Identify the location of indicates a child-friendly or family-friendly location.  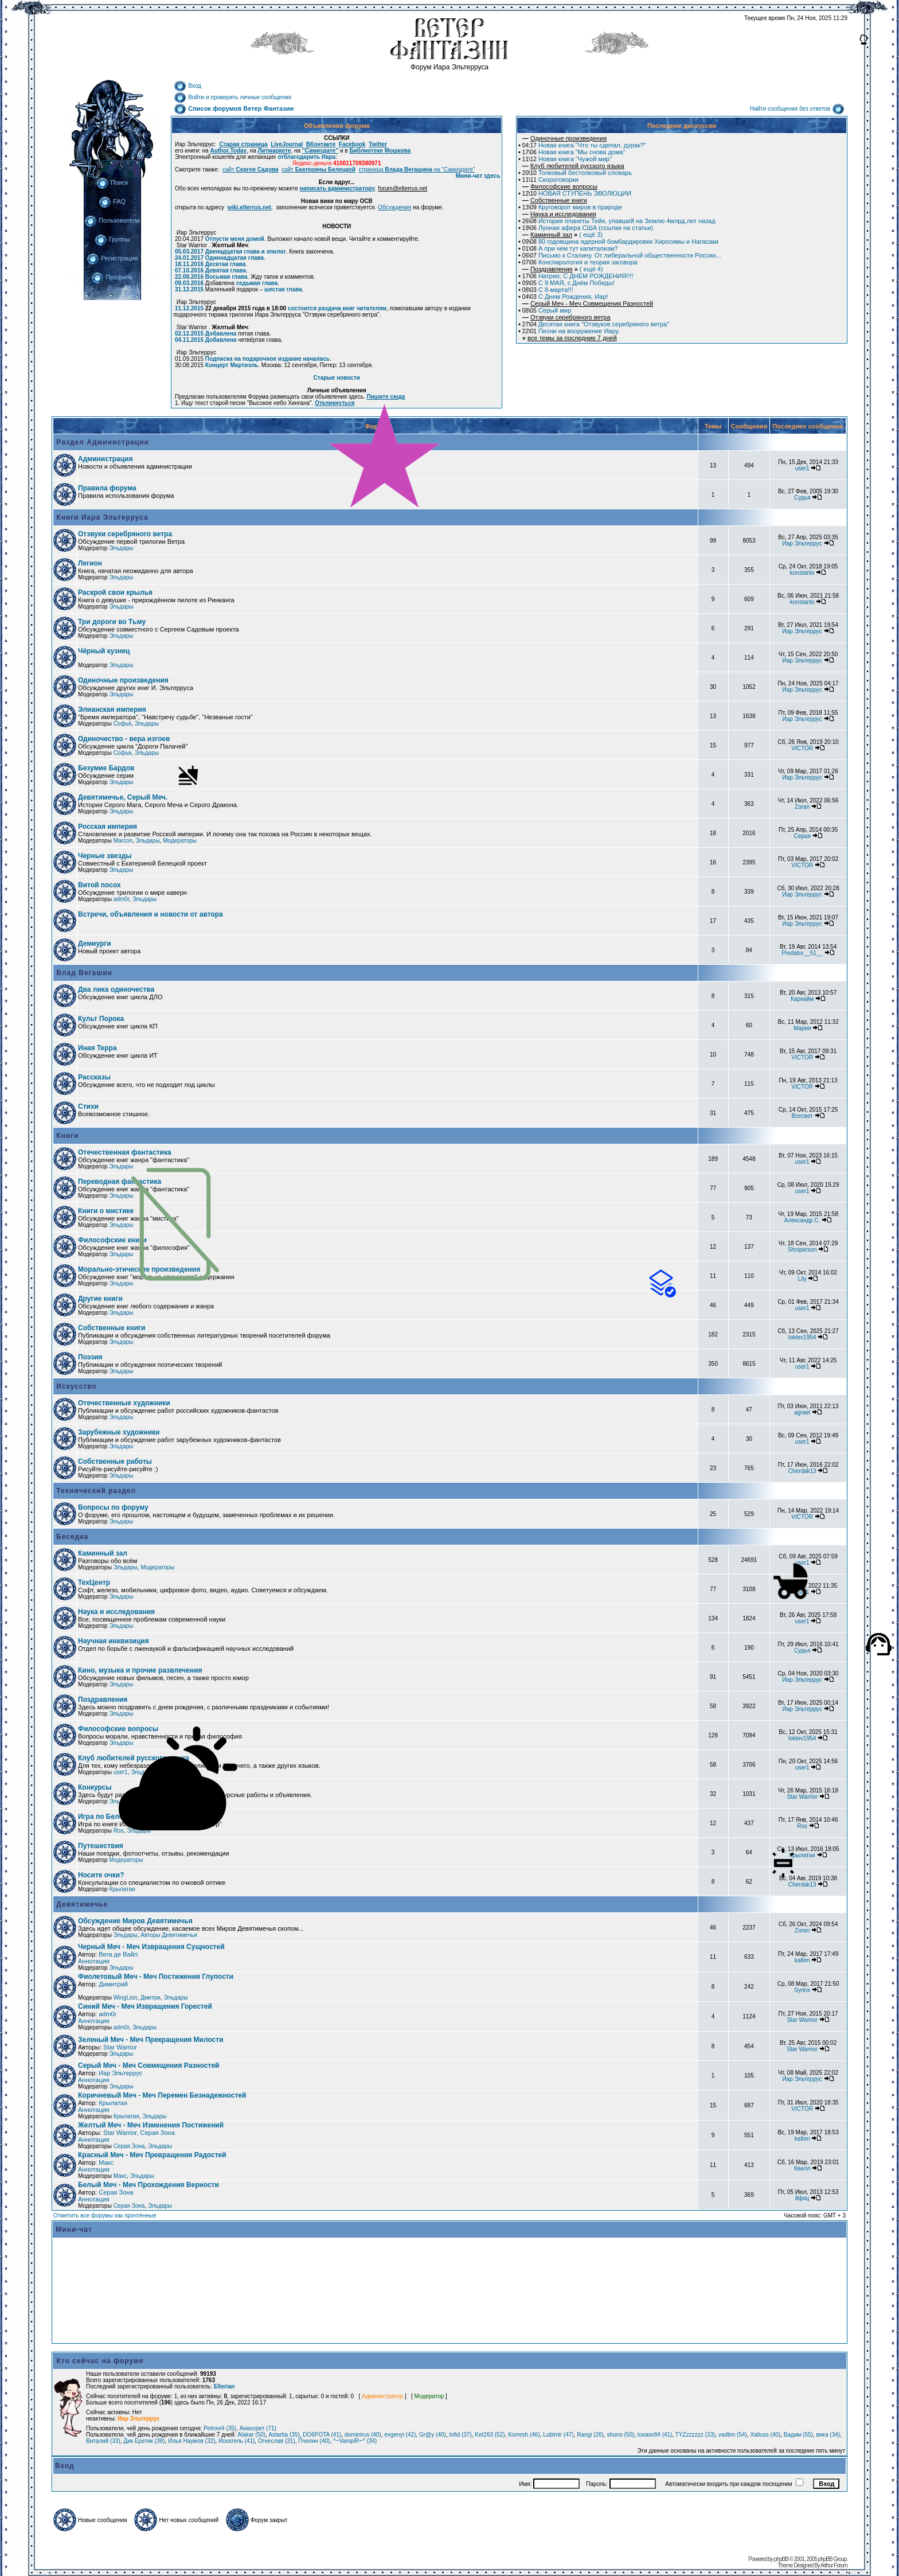
(791, 1581).